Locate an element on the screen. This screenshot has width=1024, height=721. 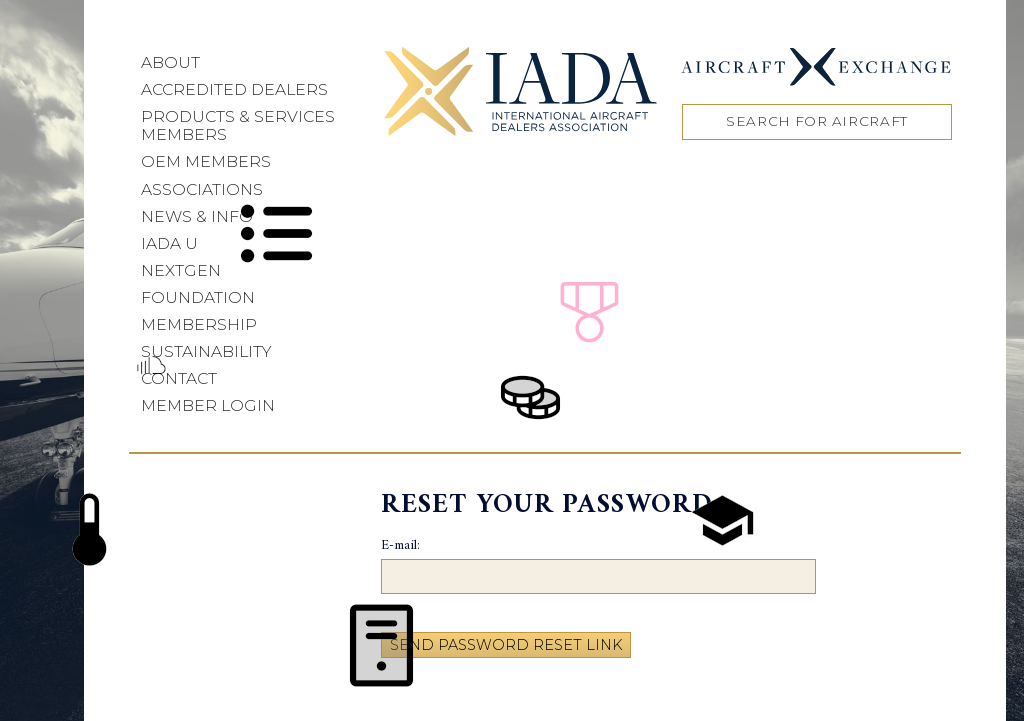
view your coin balance or currency is located at coordinates (530, 397).